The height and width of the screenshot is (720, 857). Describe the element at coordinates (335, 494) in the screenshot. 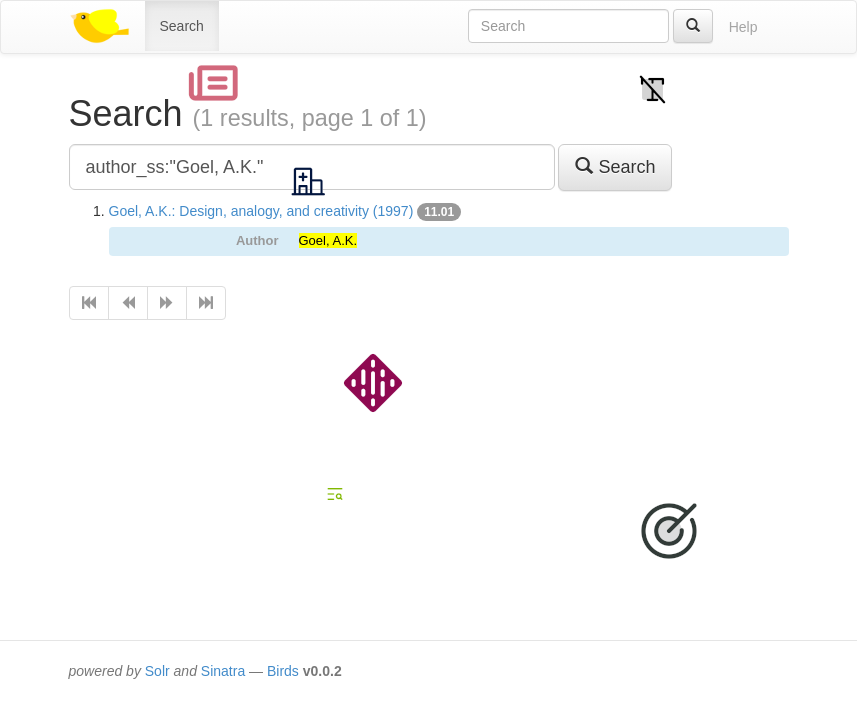

I see `search within text or document content` at that location.